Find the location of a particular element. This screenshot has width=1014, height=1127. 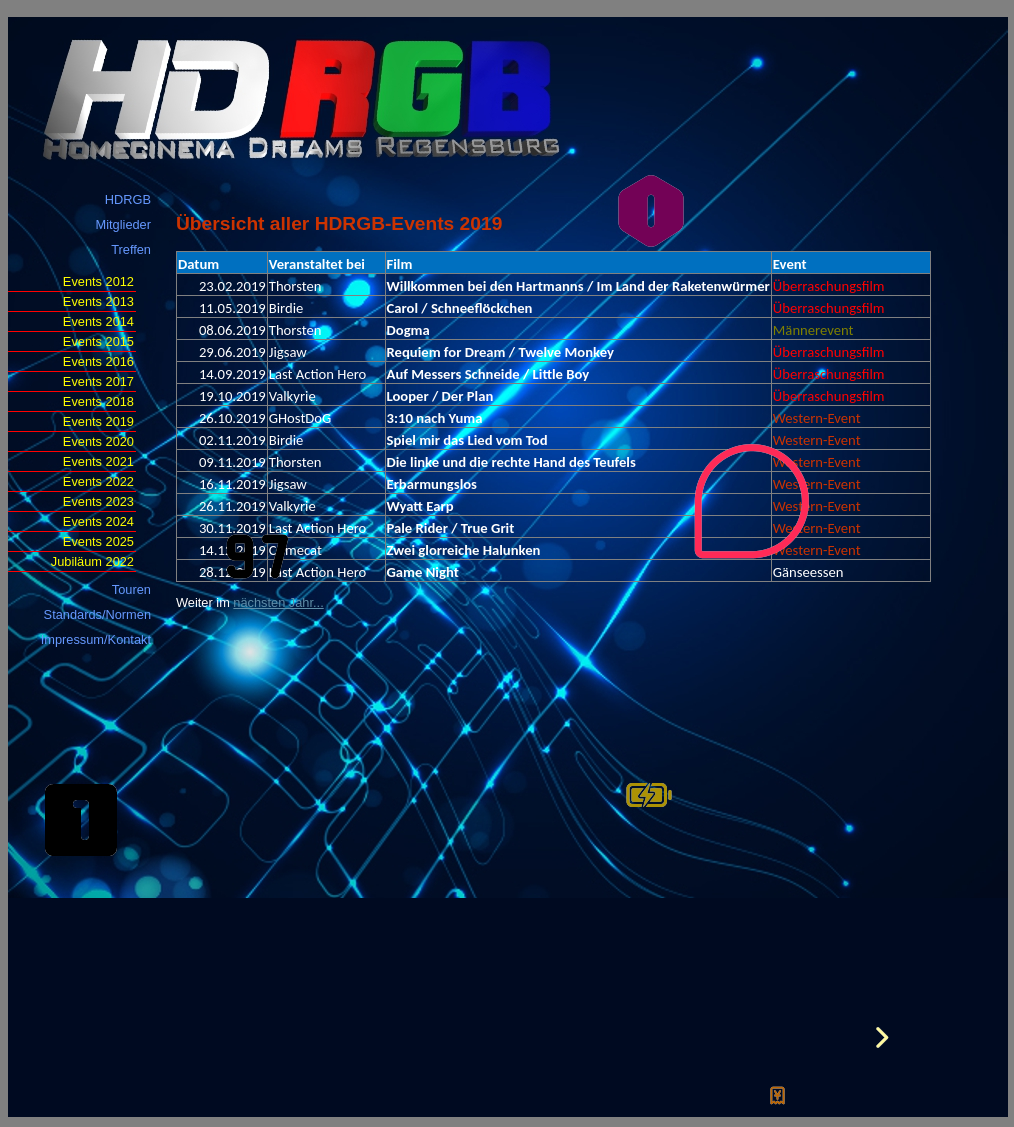

indicates step one in a multi-step process is located at coordinates (81, 820).